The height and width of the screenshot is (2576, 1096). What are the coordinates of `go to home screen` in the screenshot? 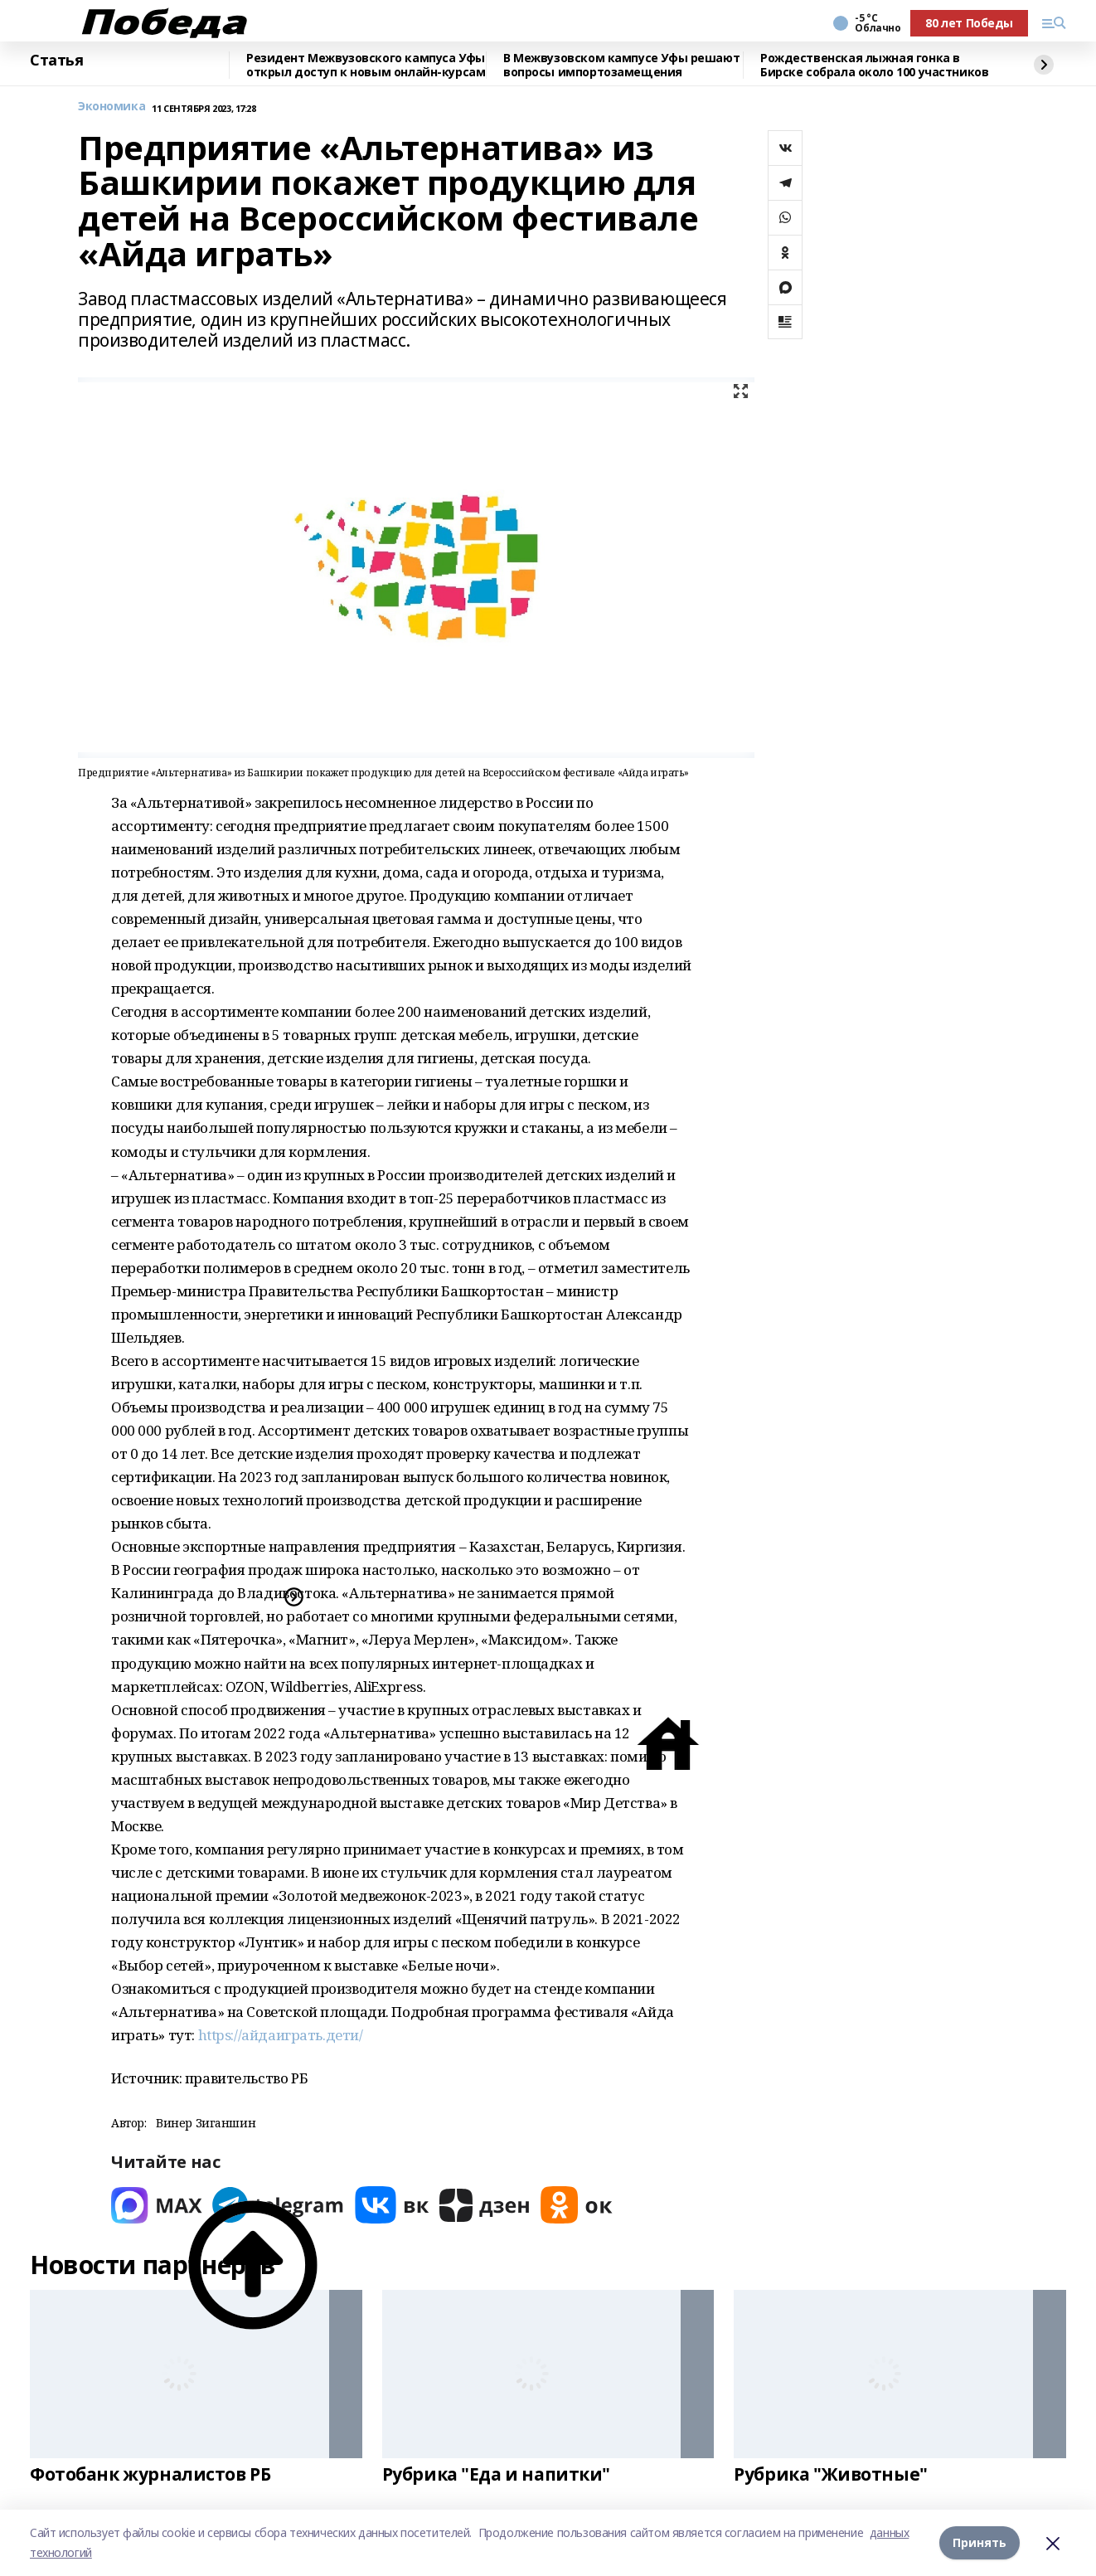 It's located at (668, 1745).